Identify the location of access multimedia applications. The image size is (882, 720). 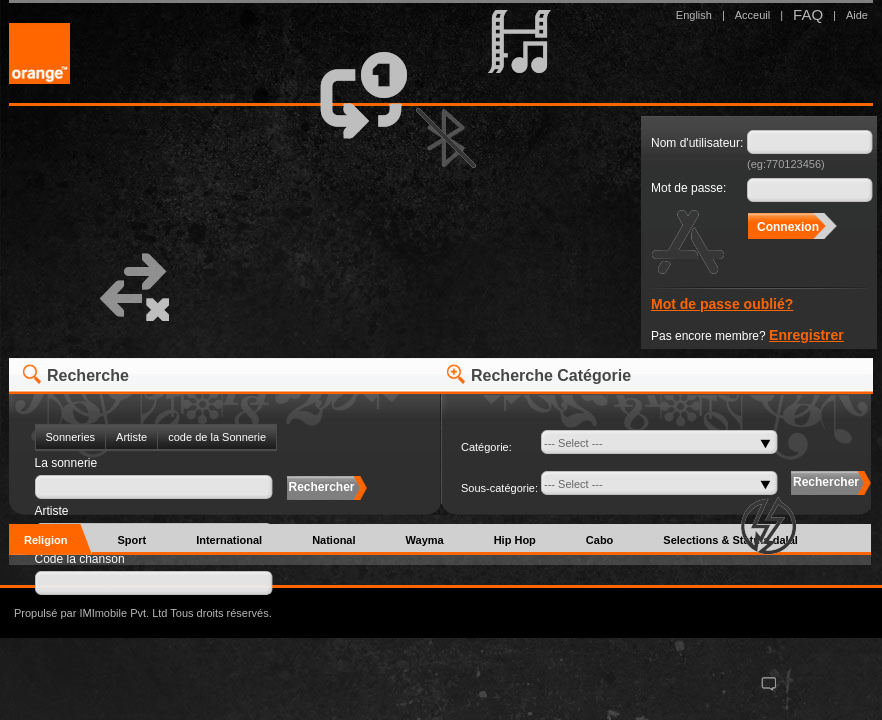
(519, 41).